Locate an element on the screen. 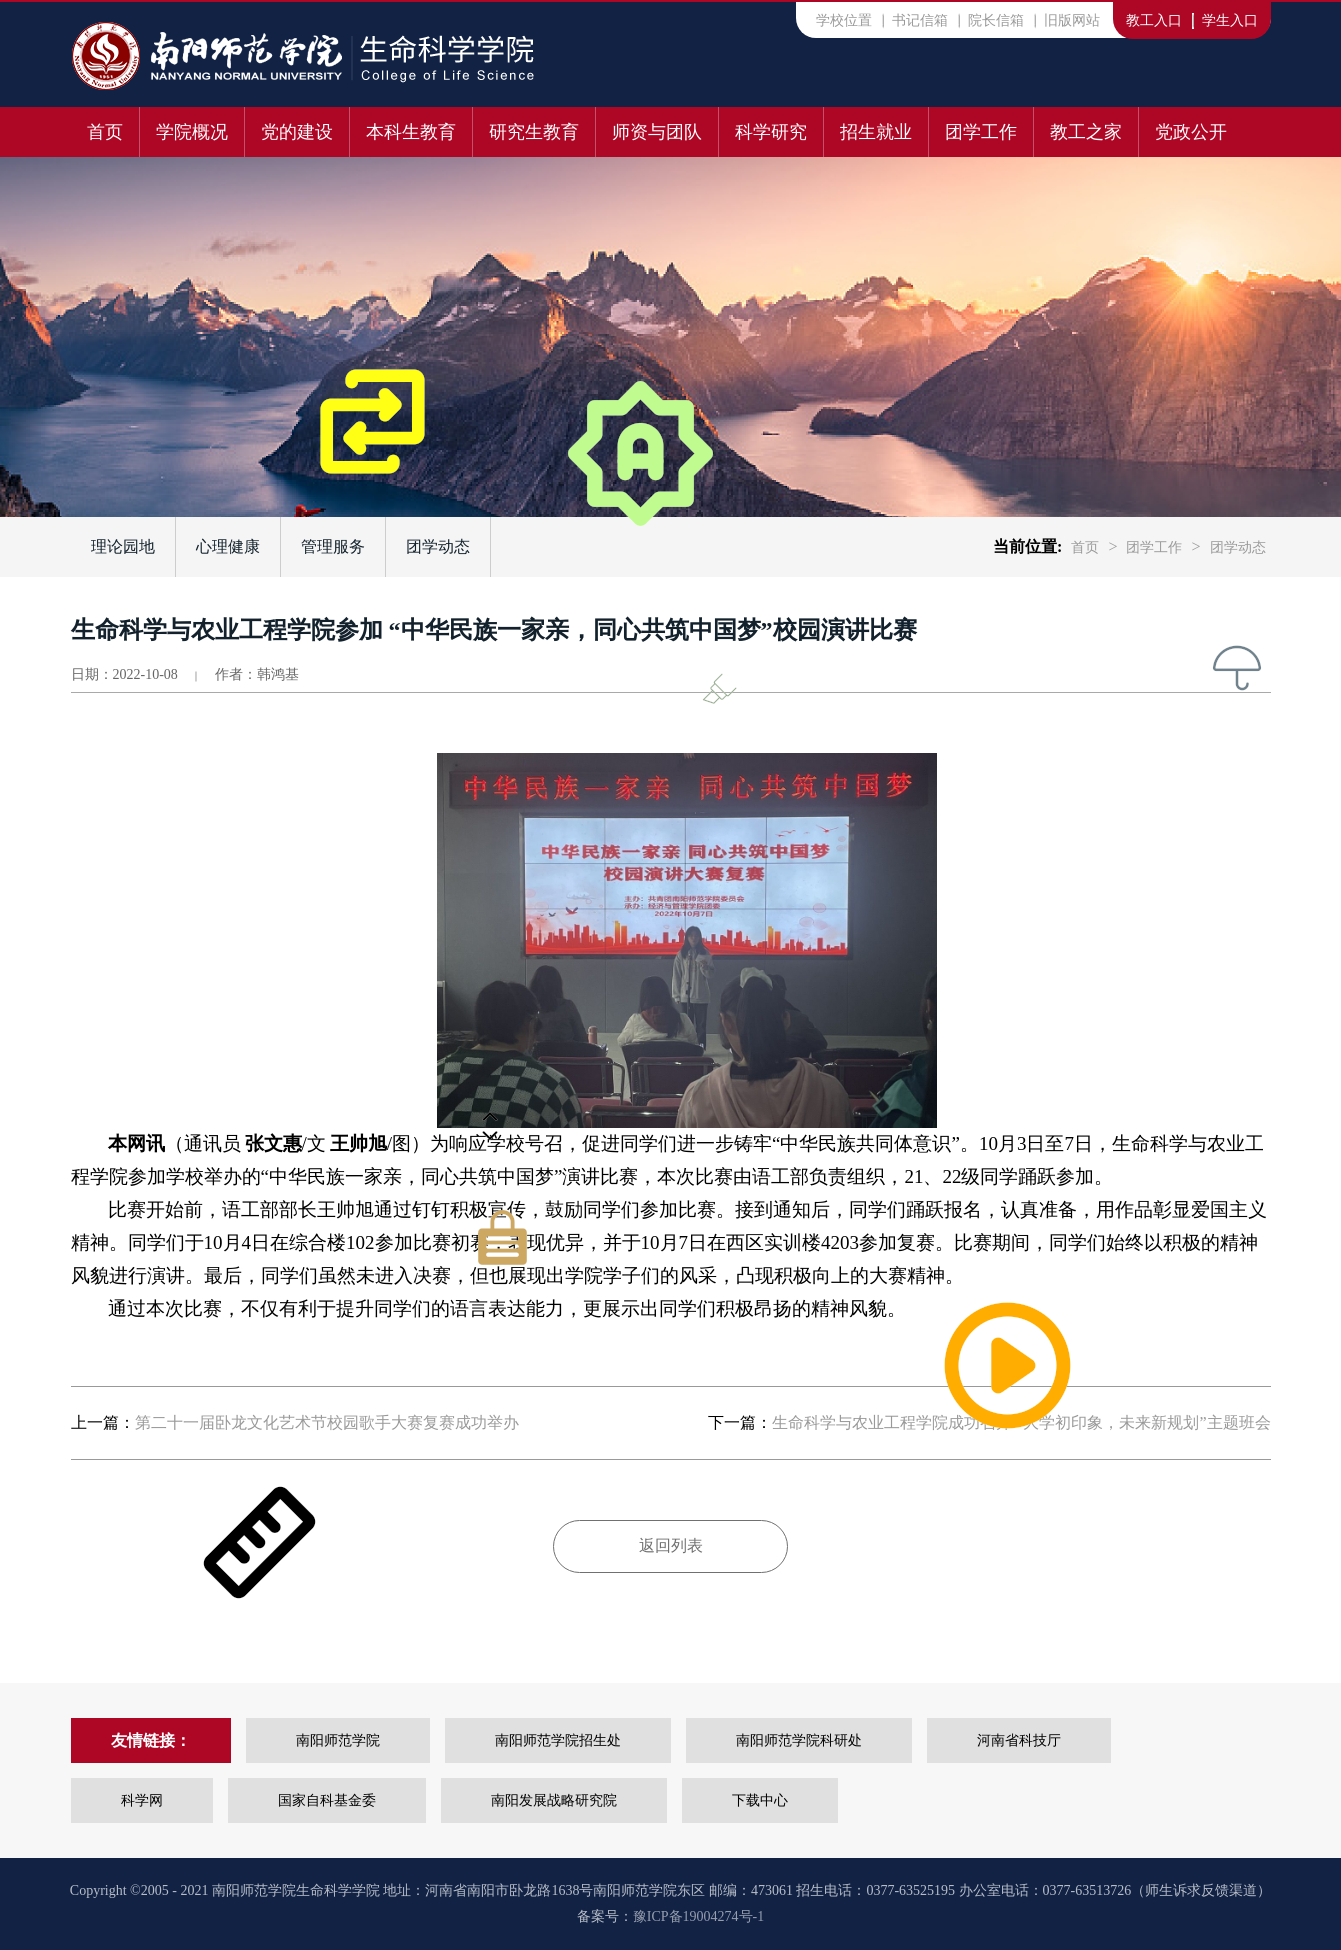 The width and height of the screenshot is (1341, 1950). expand or collapse a dropdown menu is located at coordinates (490, 1126).